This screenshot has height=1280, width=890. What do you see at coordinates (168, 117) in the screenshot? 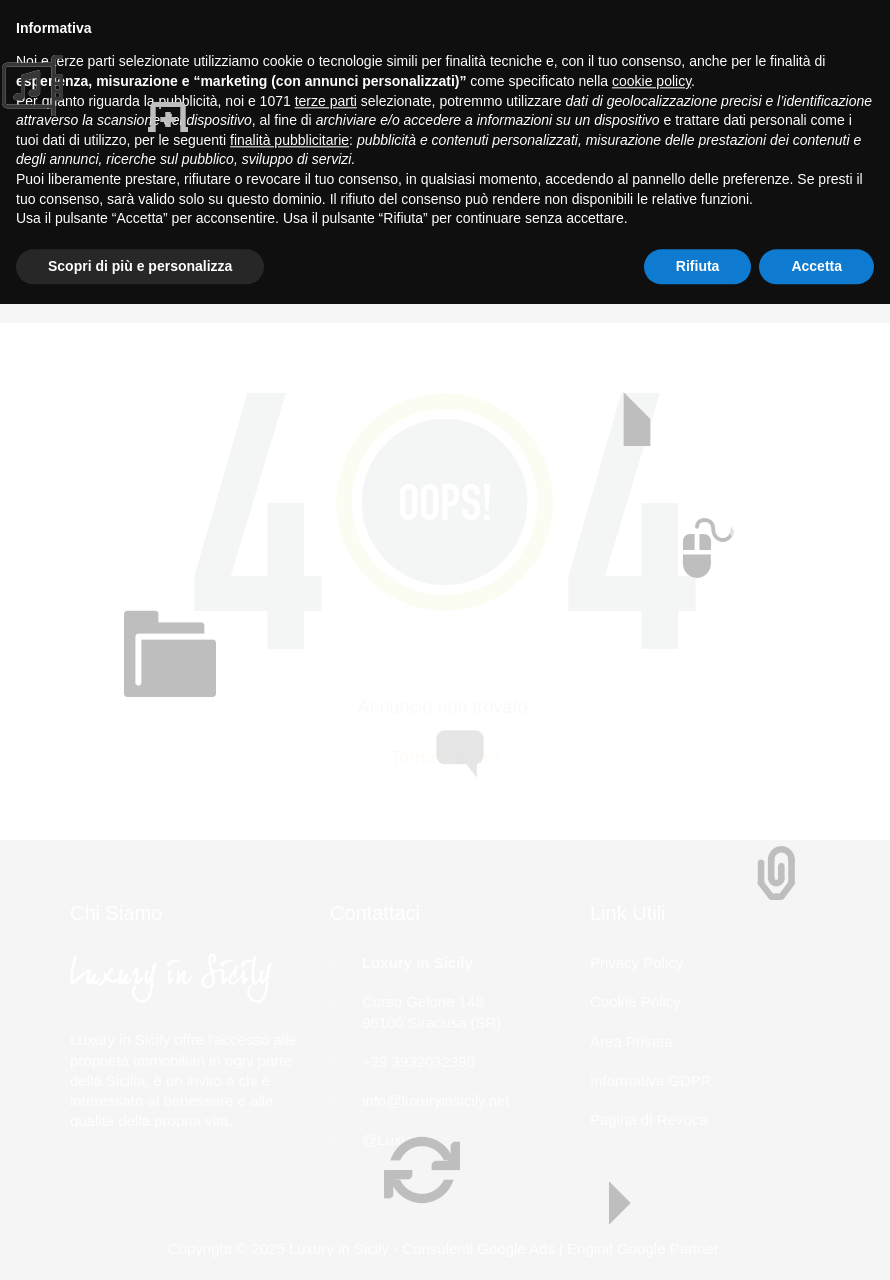
I see `open a new browser tab` at bounding box center [168, 117].